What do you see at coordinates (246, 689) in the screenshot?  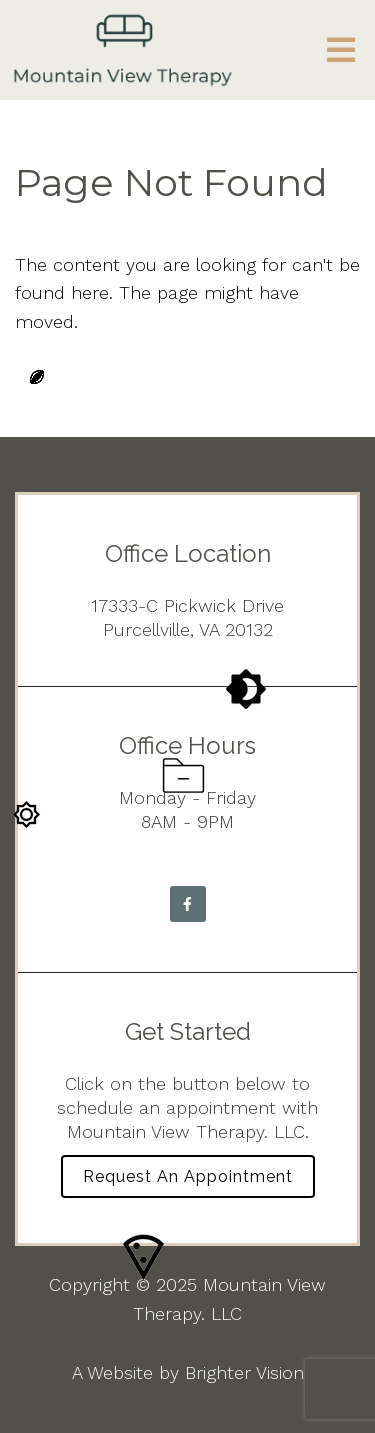 I see `toggle dark mode or night theme` at bounding box center [246, 689].